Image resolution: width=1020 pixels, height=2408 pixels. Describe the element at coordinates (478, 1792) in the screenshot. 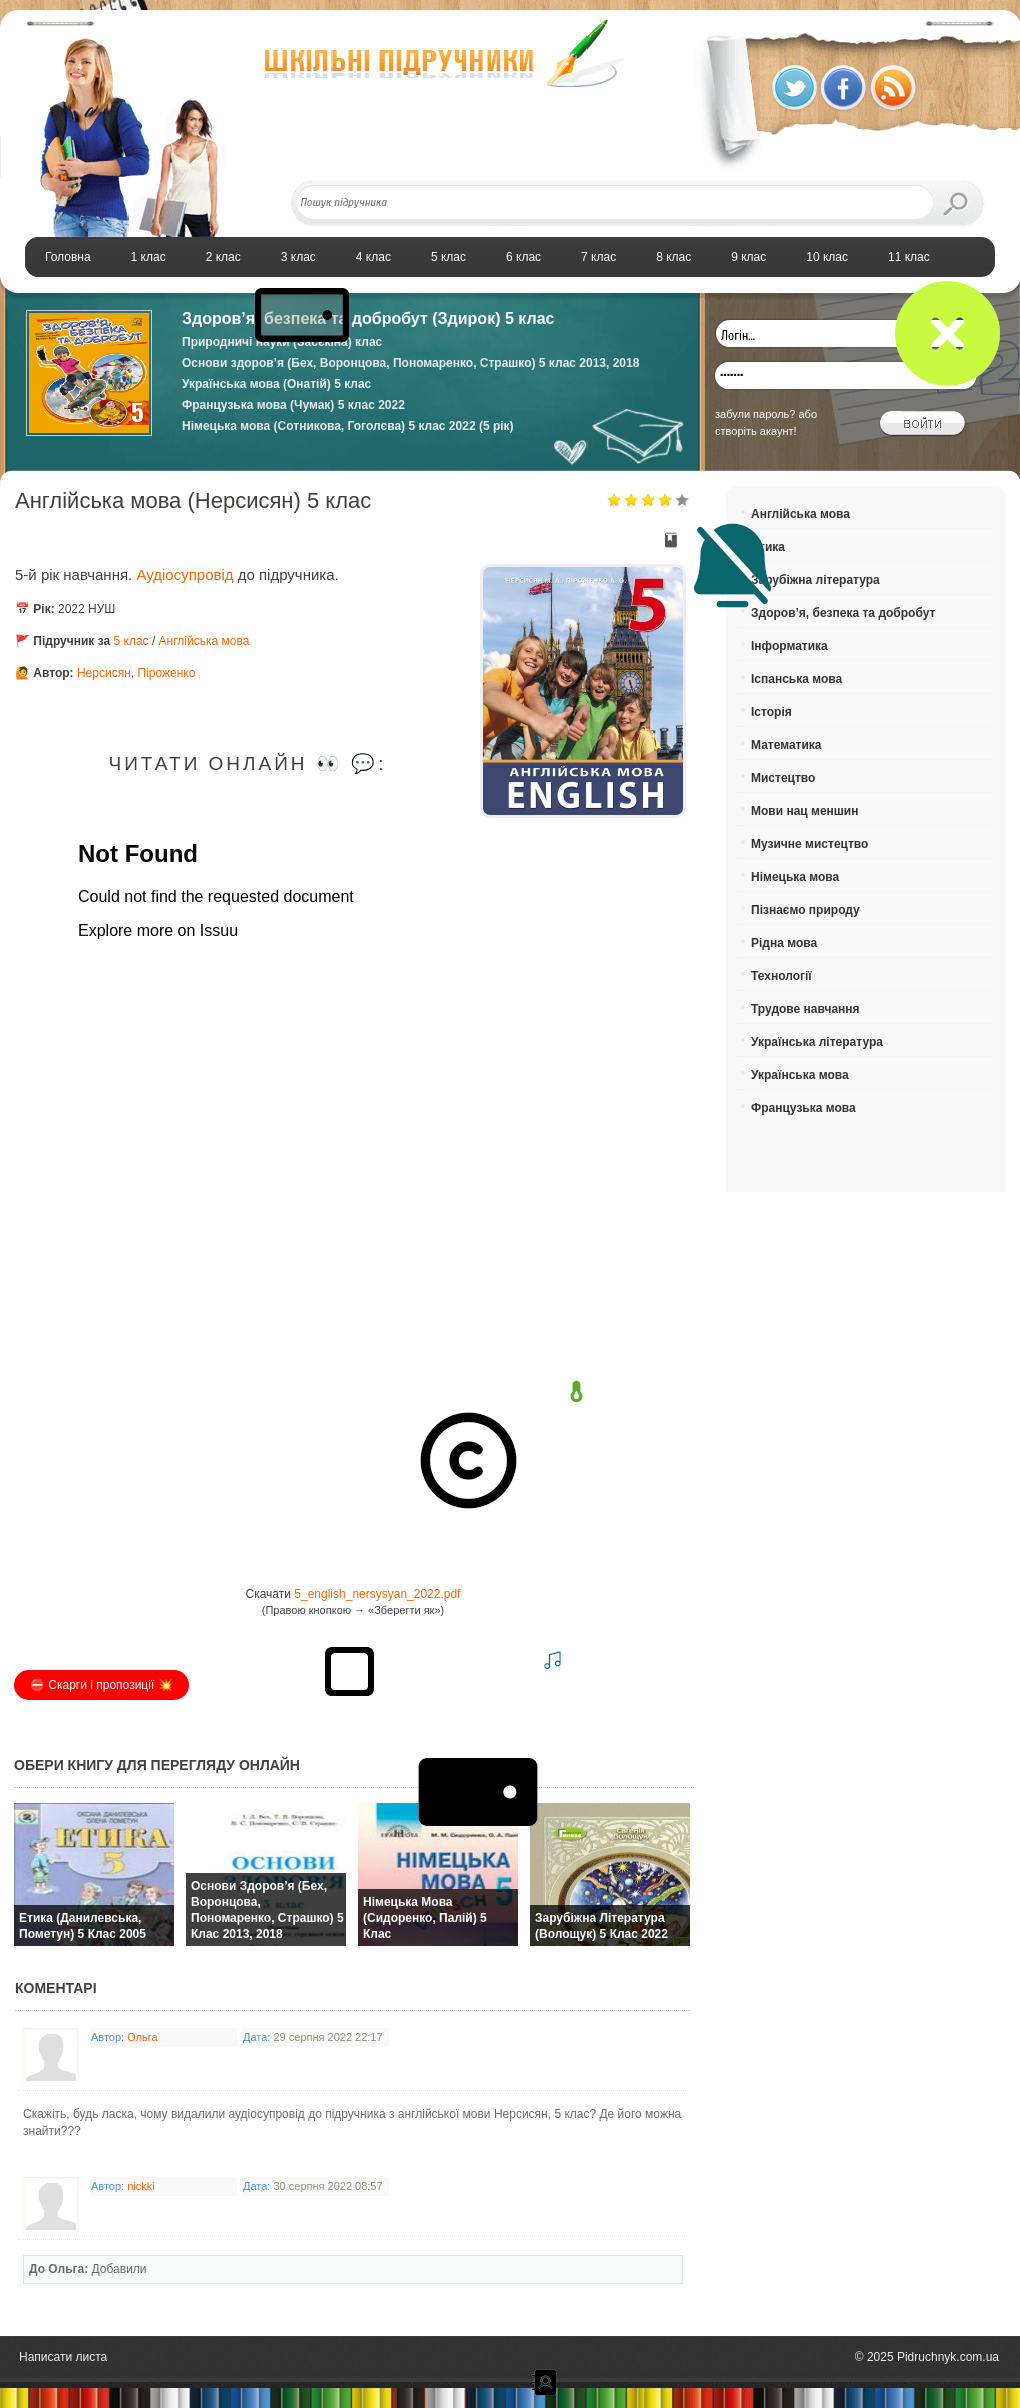

I see `access storage or disk management` at that location.